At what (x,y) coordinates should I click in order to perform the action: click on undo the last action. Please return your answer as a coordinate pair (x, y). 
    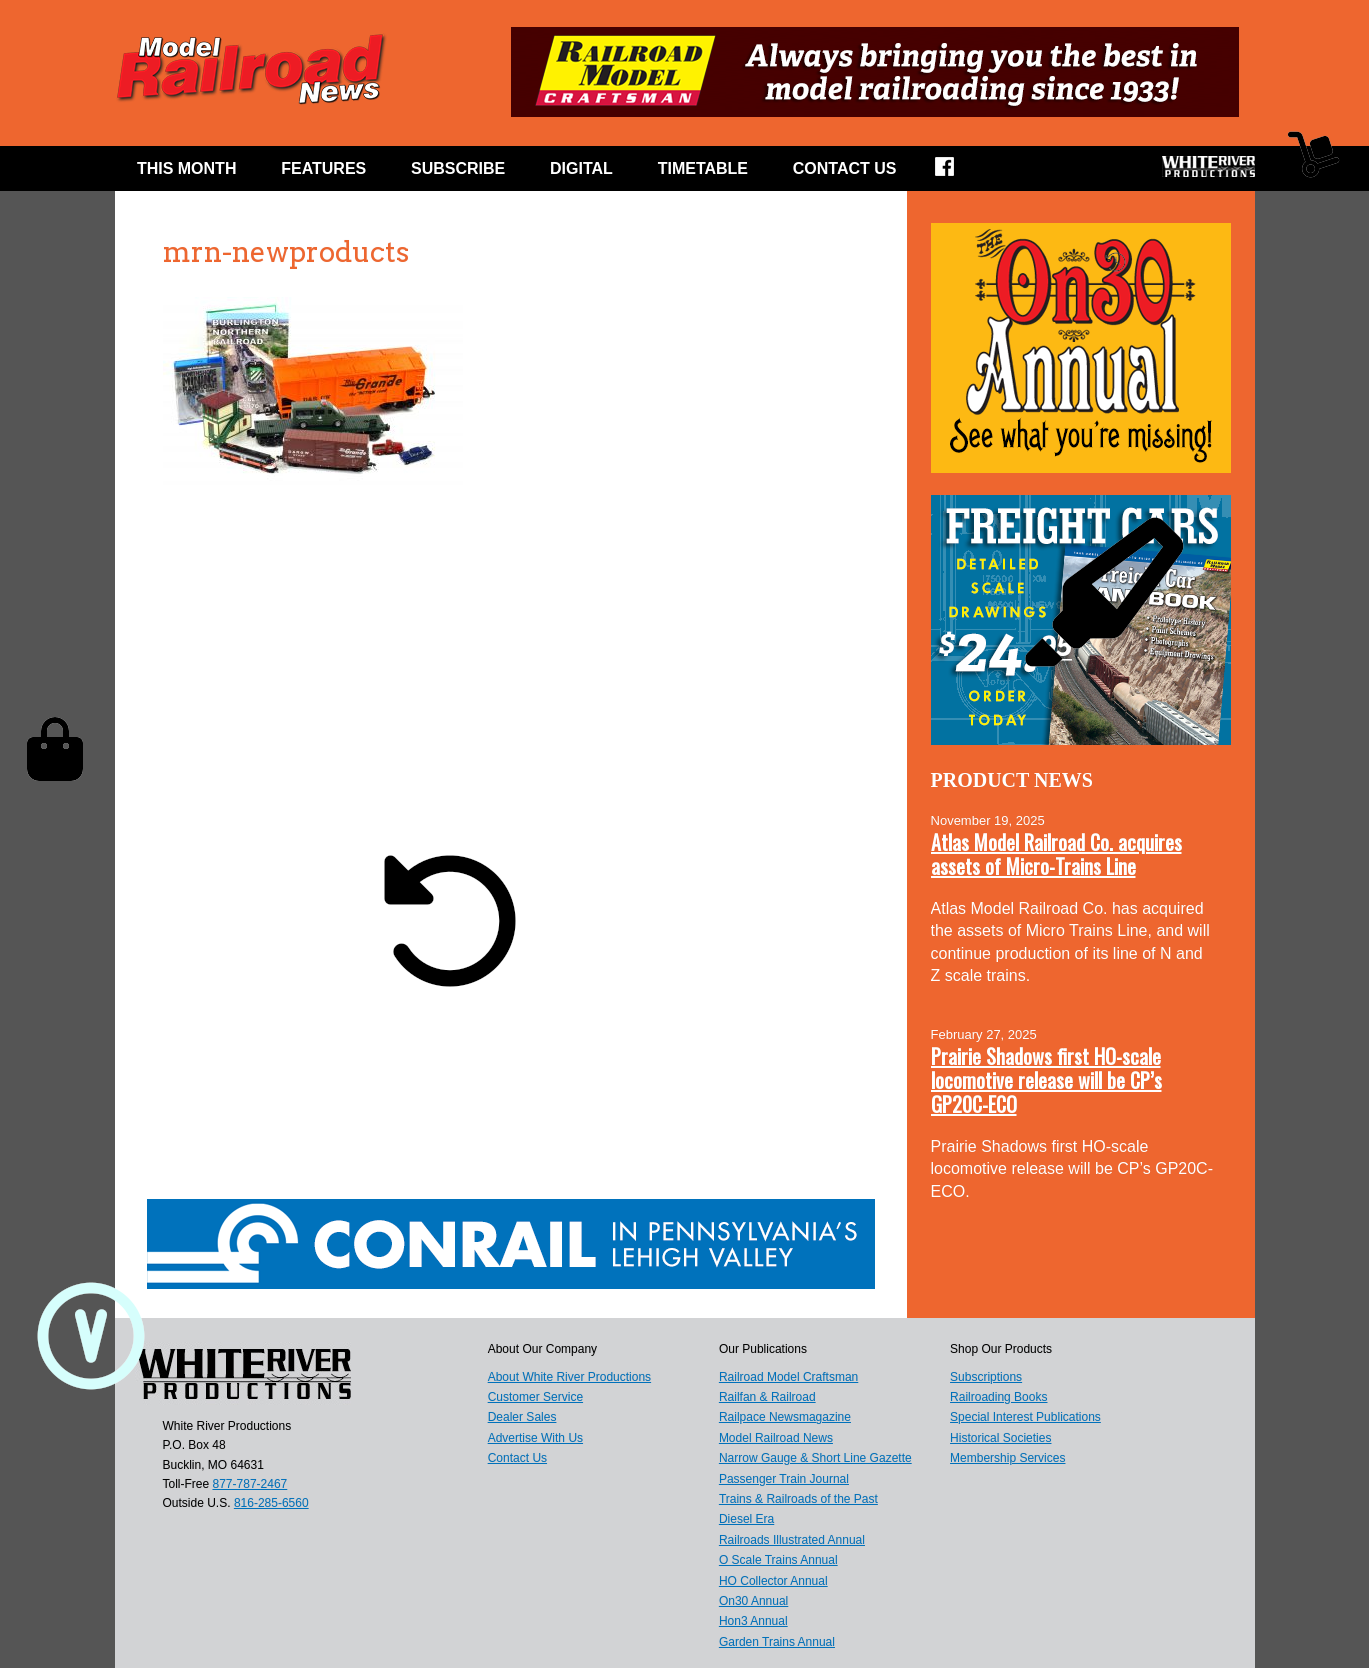
    Looking at the image, I should click on (450, 921).